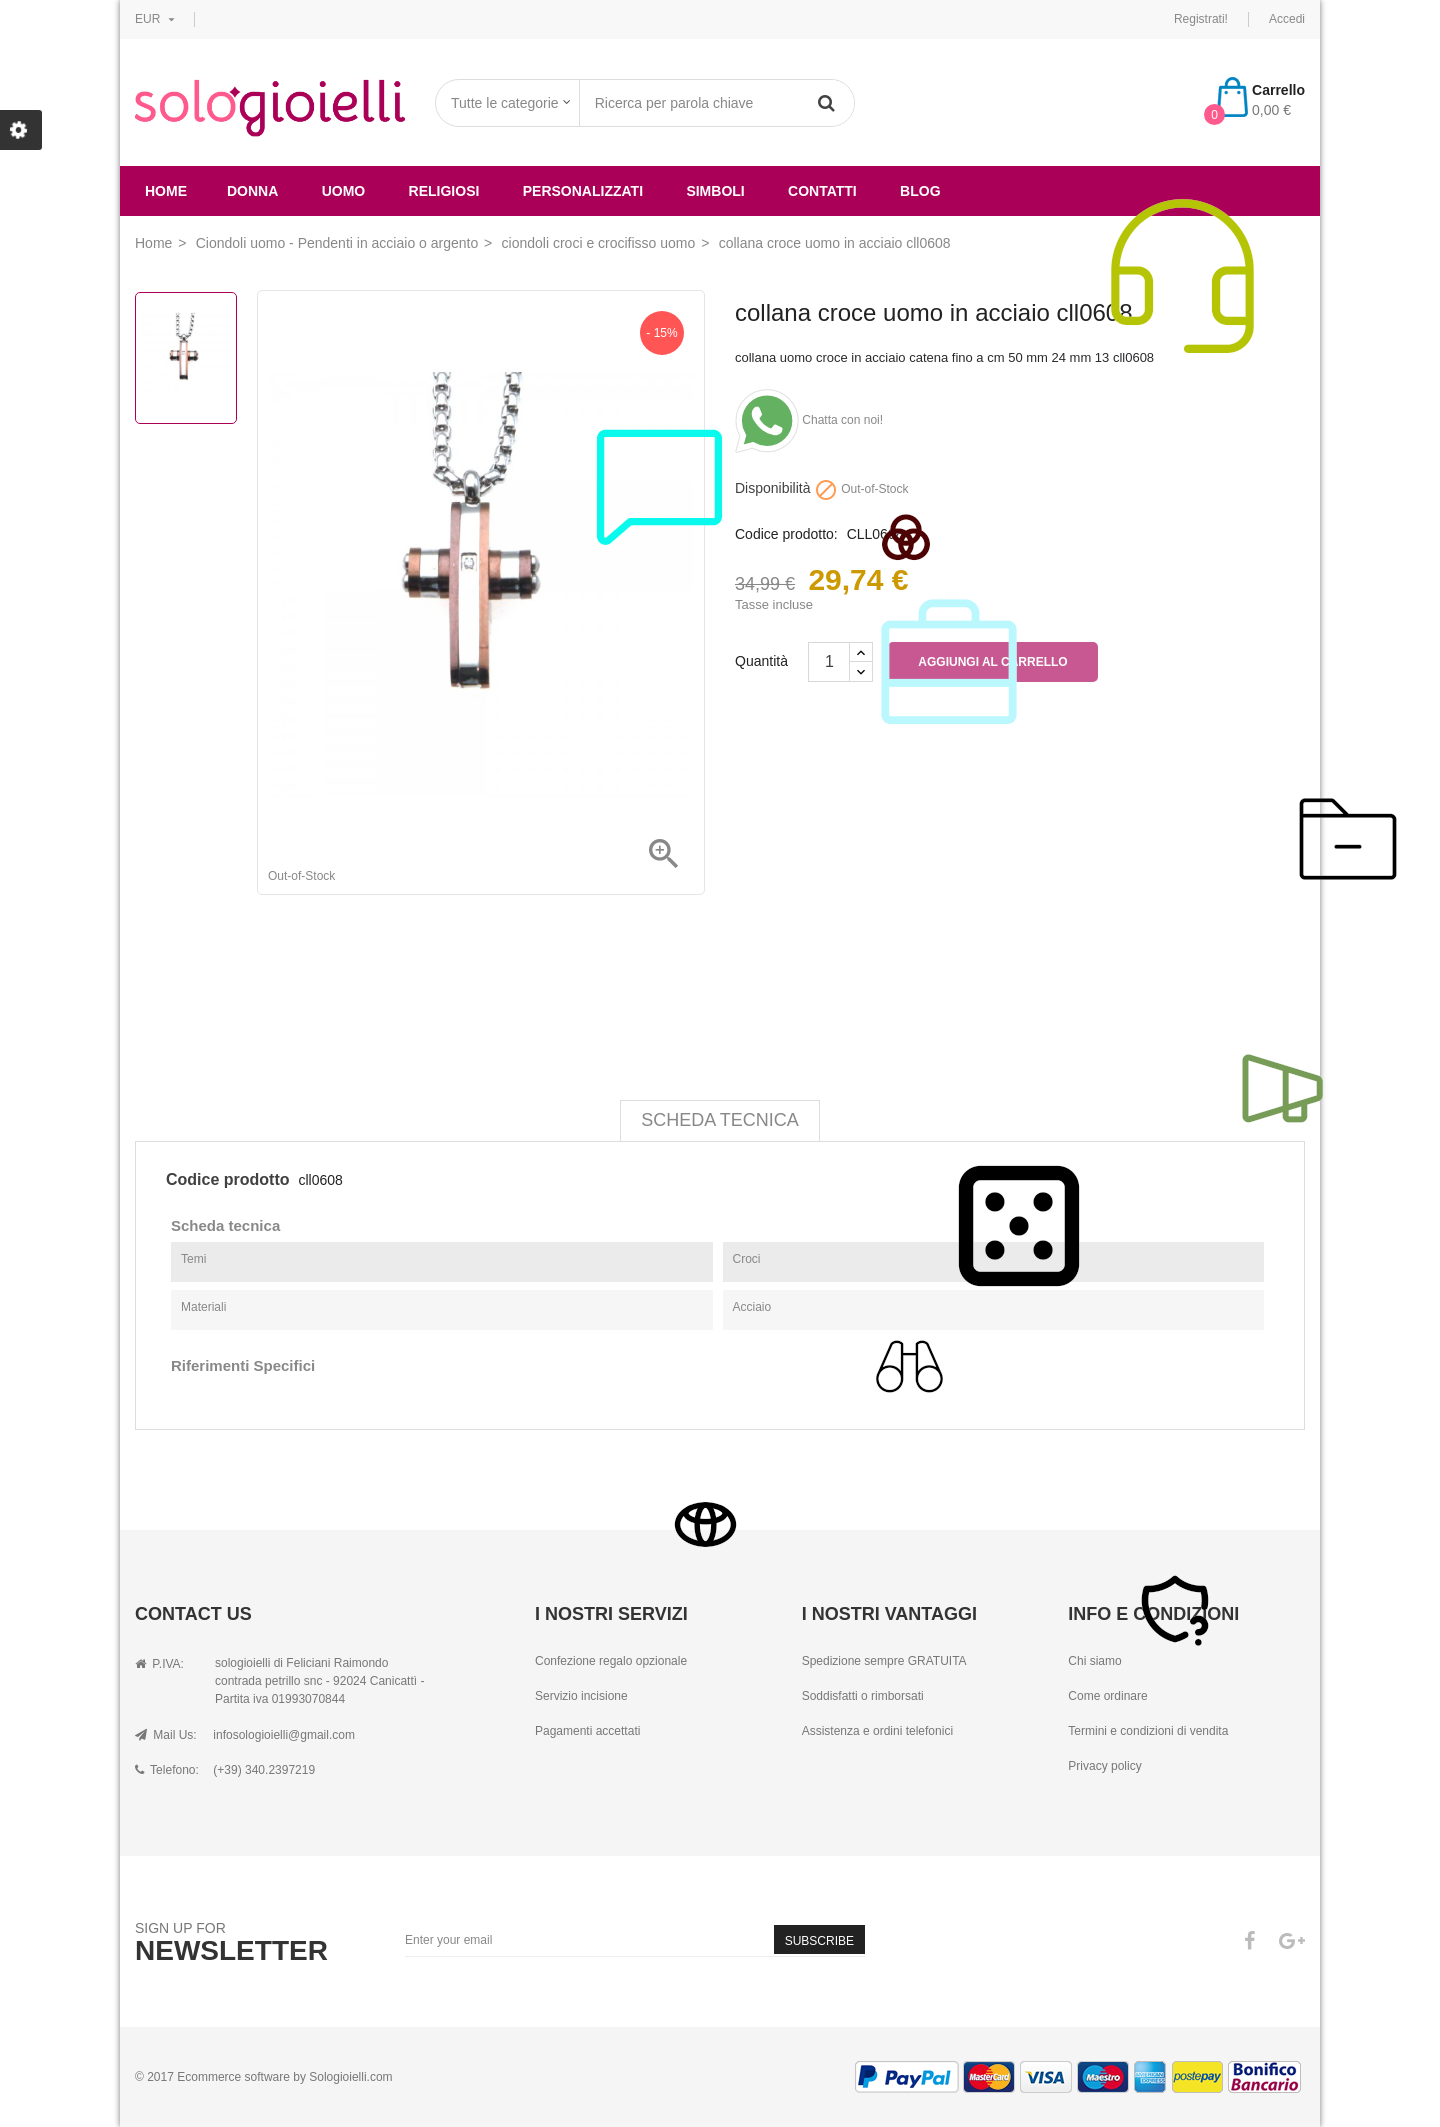 This screenshot has height=2127, width=1440. Describe the element at coordinates (949, 667) in the screenshot. I see `access travel or trip planning features` at that location.